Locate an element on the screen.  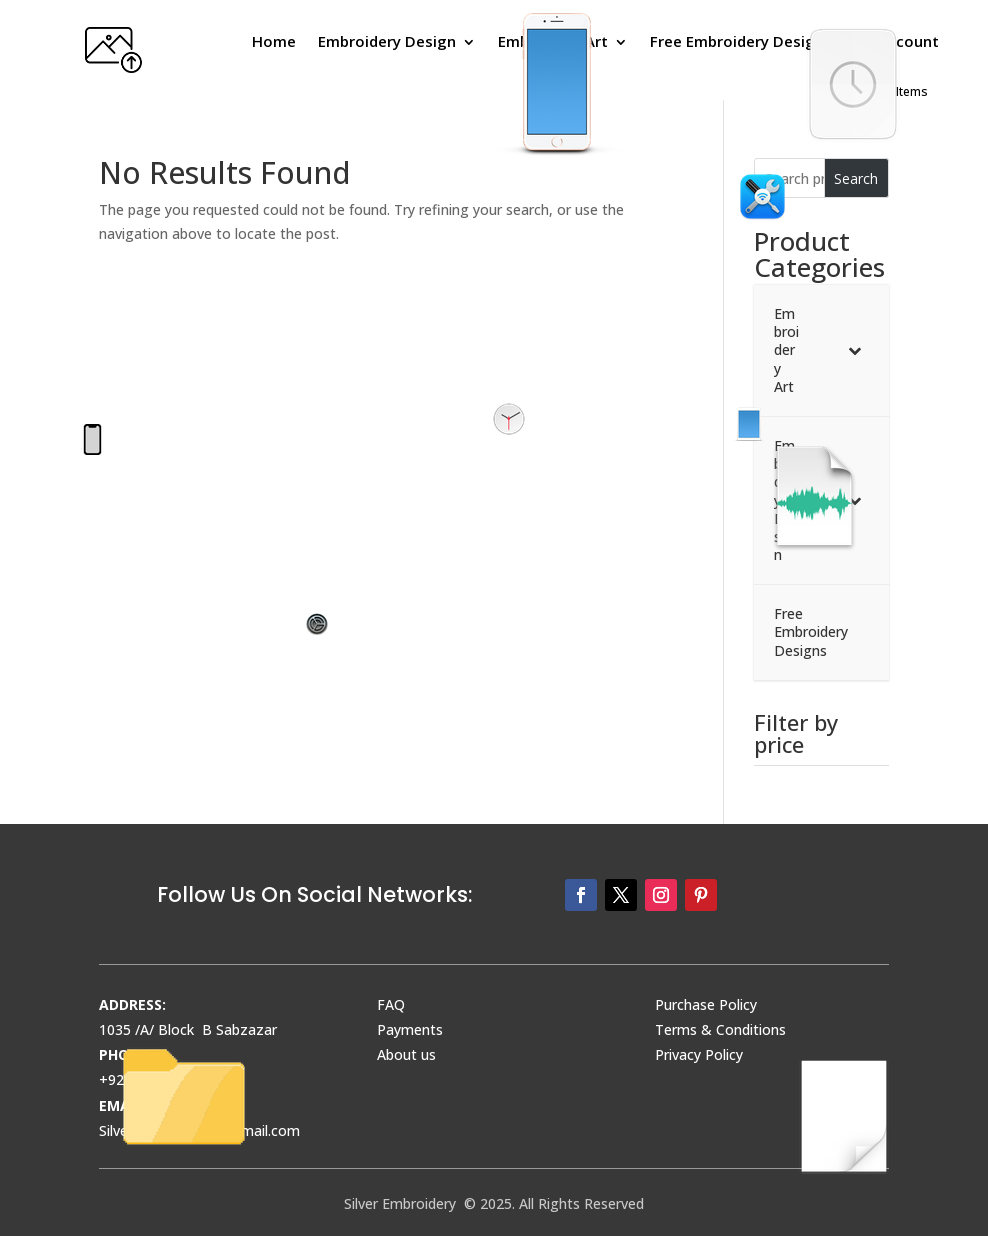
a blank document or stationery template is located at coordinates (844, 1119).